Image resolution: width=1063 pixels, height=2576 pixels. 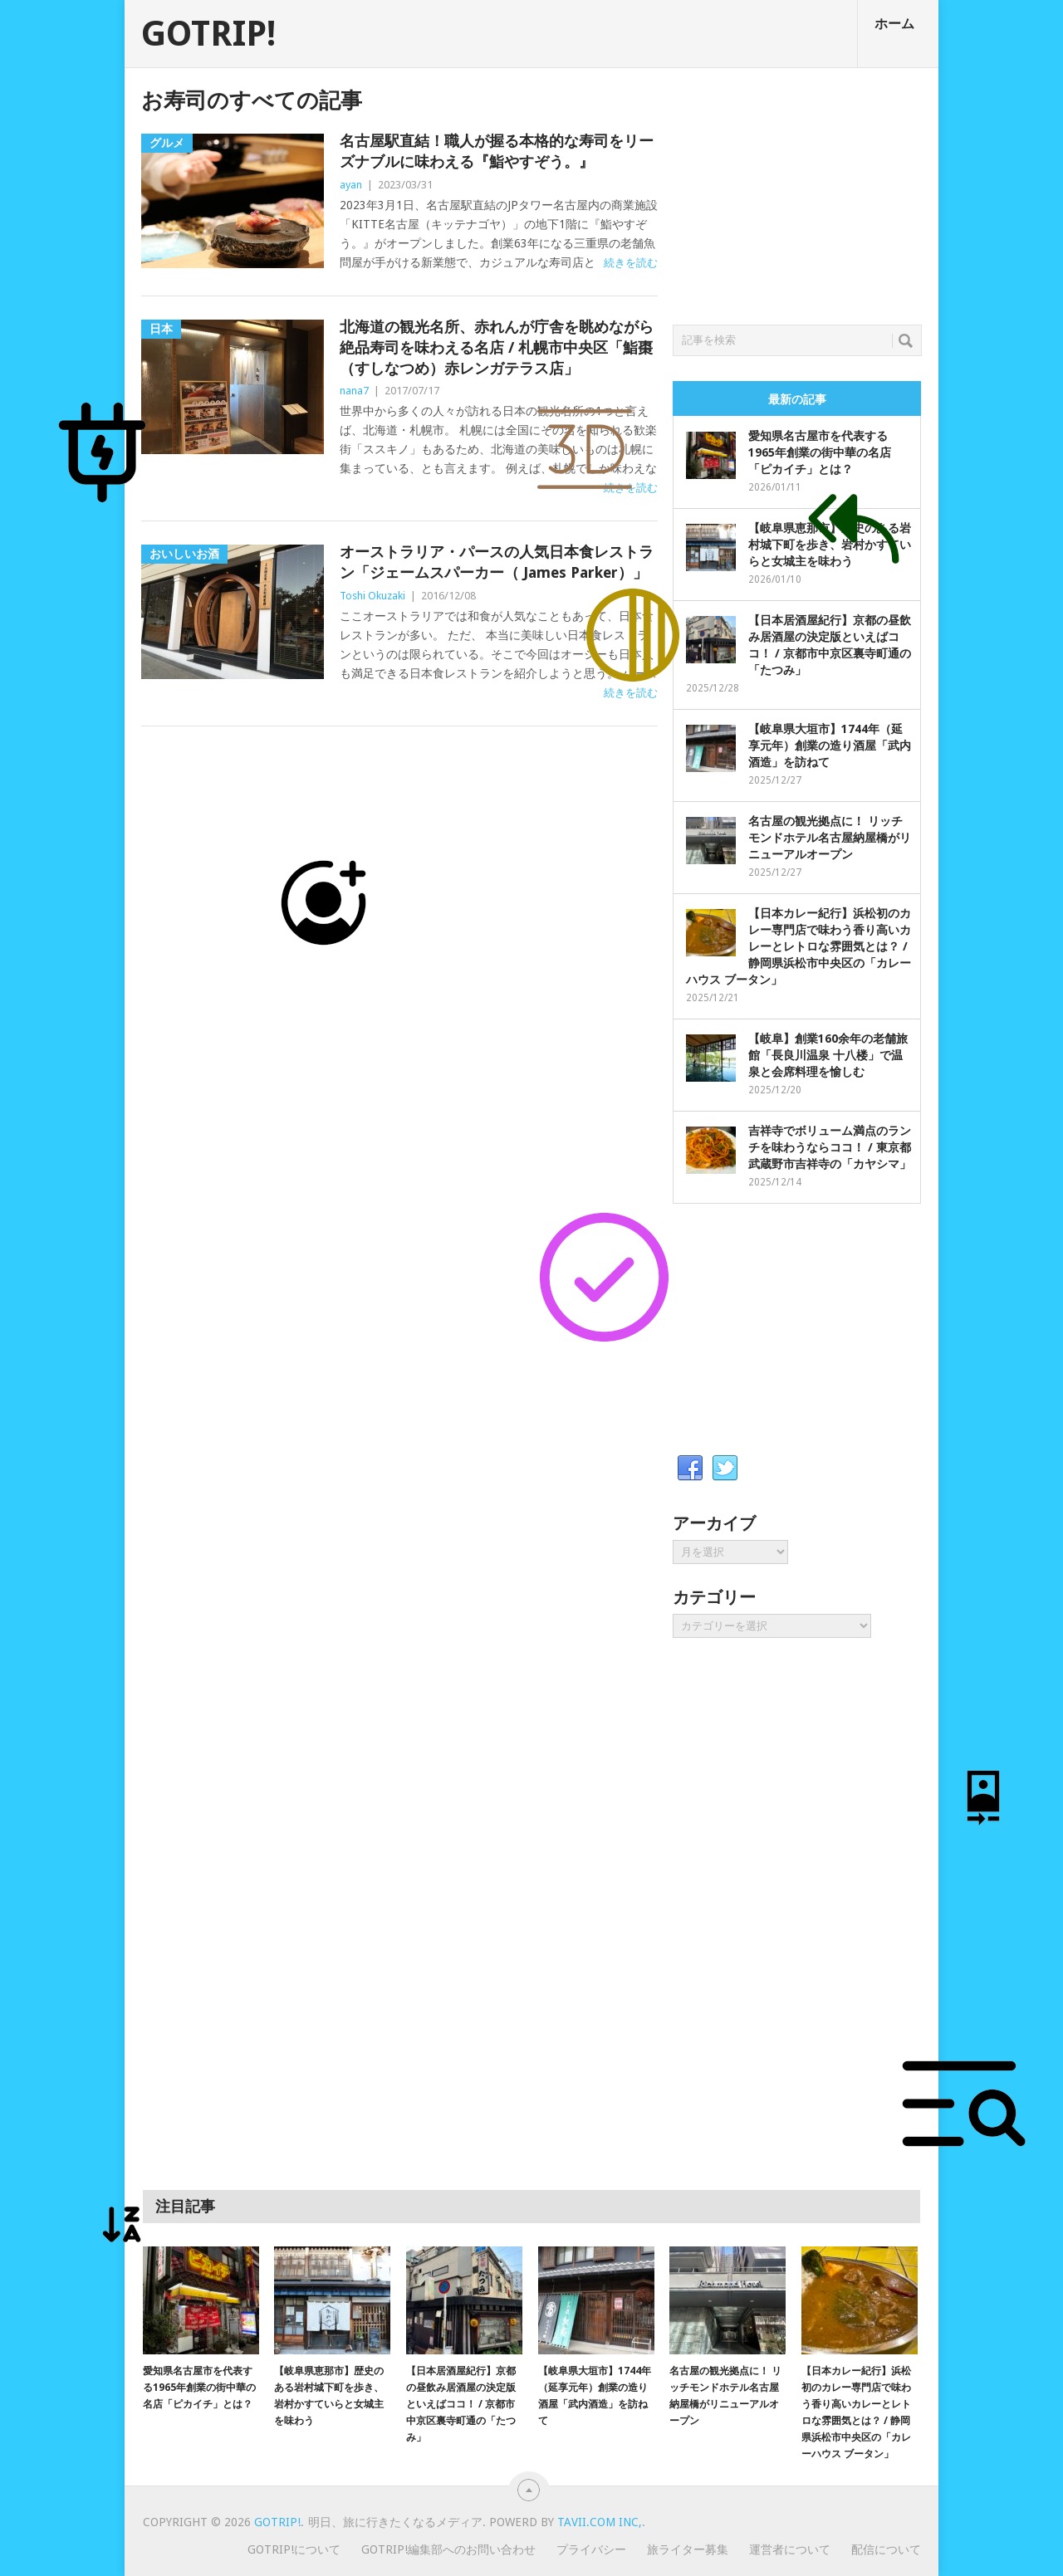 What do you see at coordinates (102, 452) in the screenshot?
I see `device is currently charging` at bounding box center [102, 452].